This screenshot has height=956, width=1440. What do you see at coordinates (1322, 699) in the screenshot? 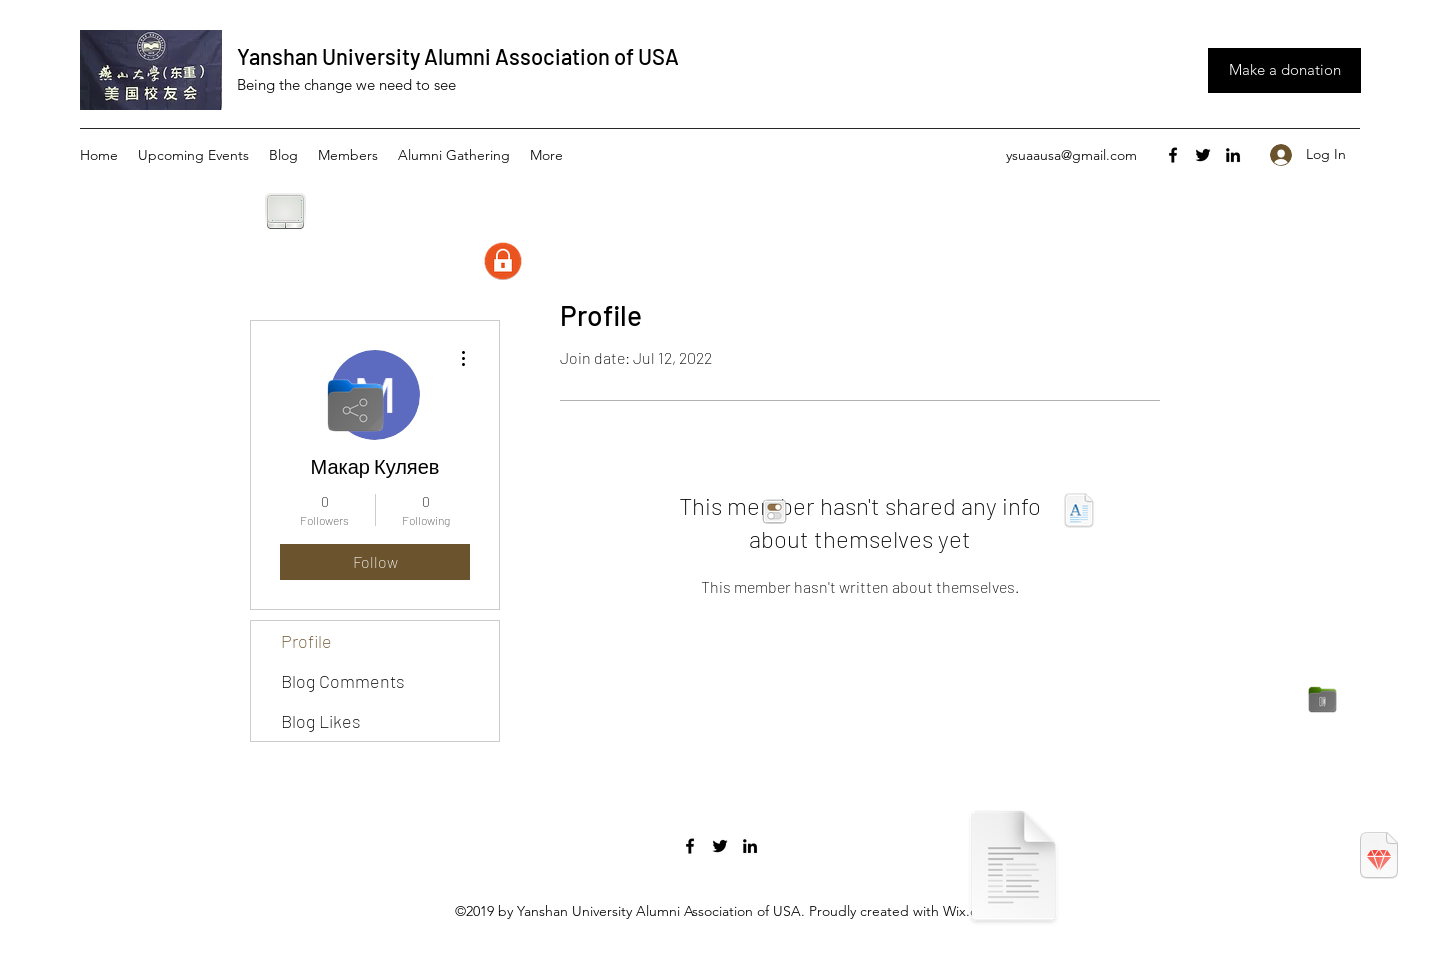
I see `access your templates folder` at bounding box center [1322, 699].